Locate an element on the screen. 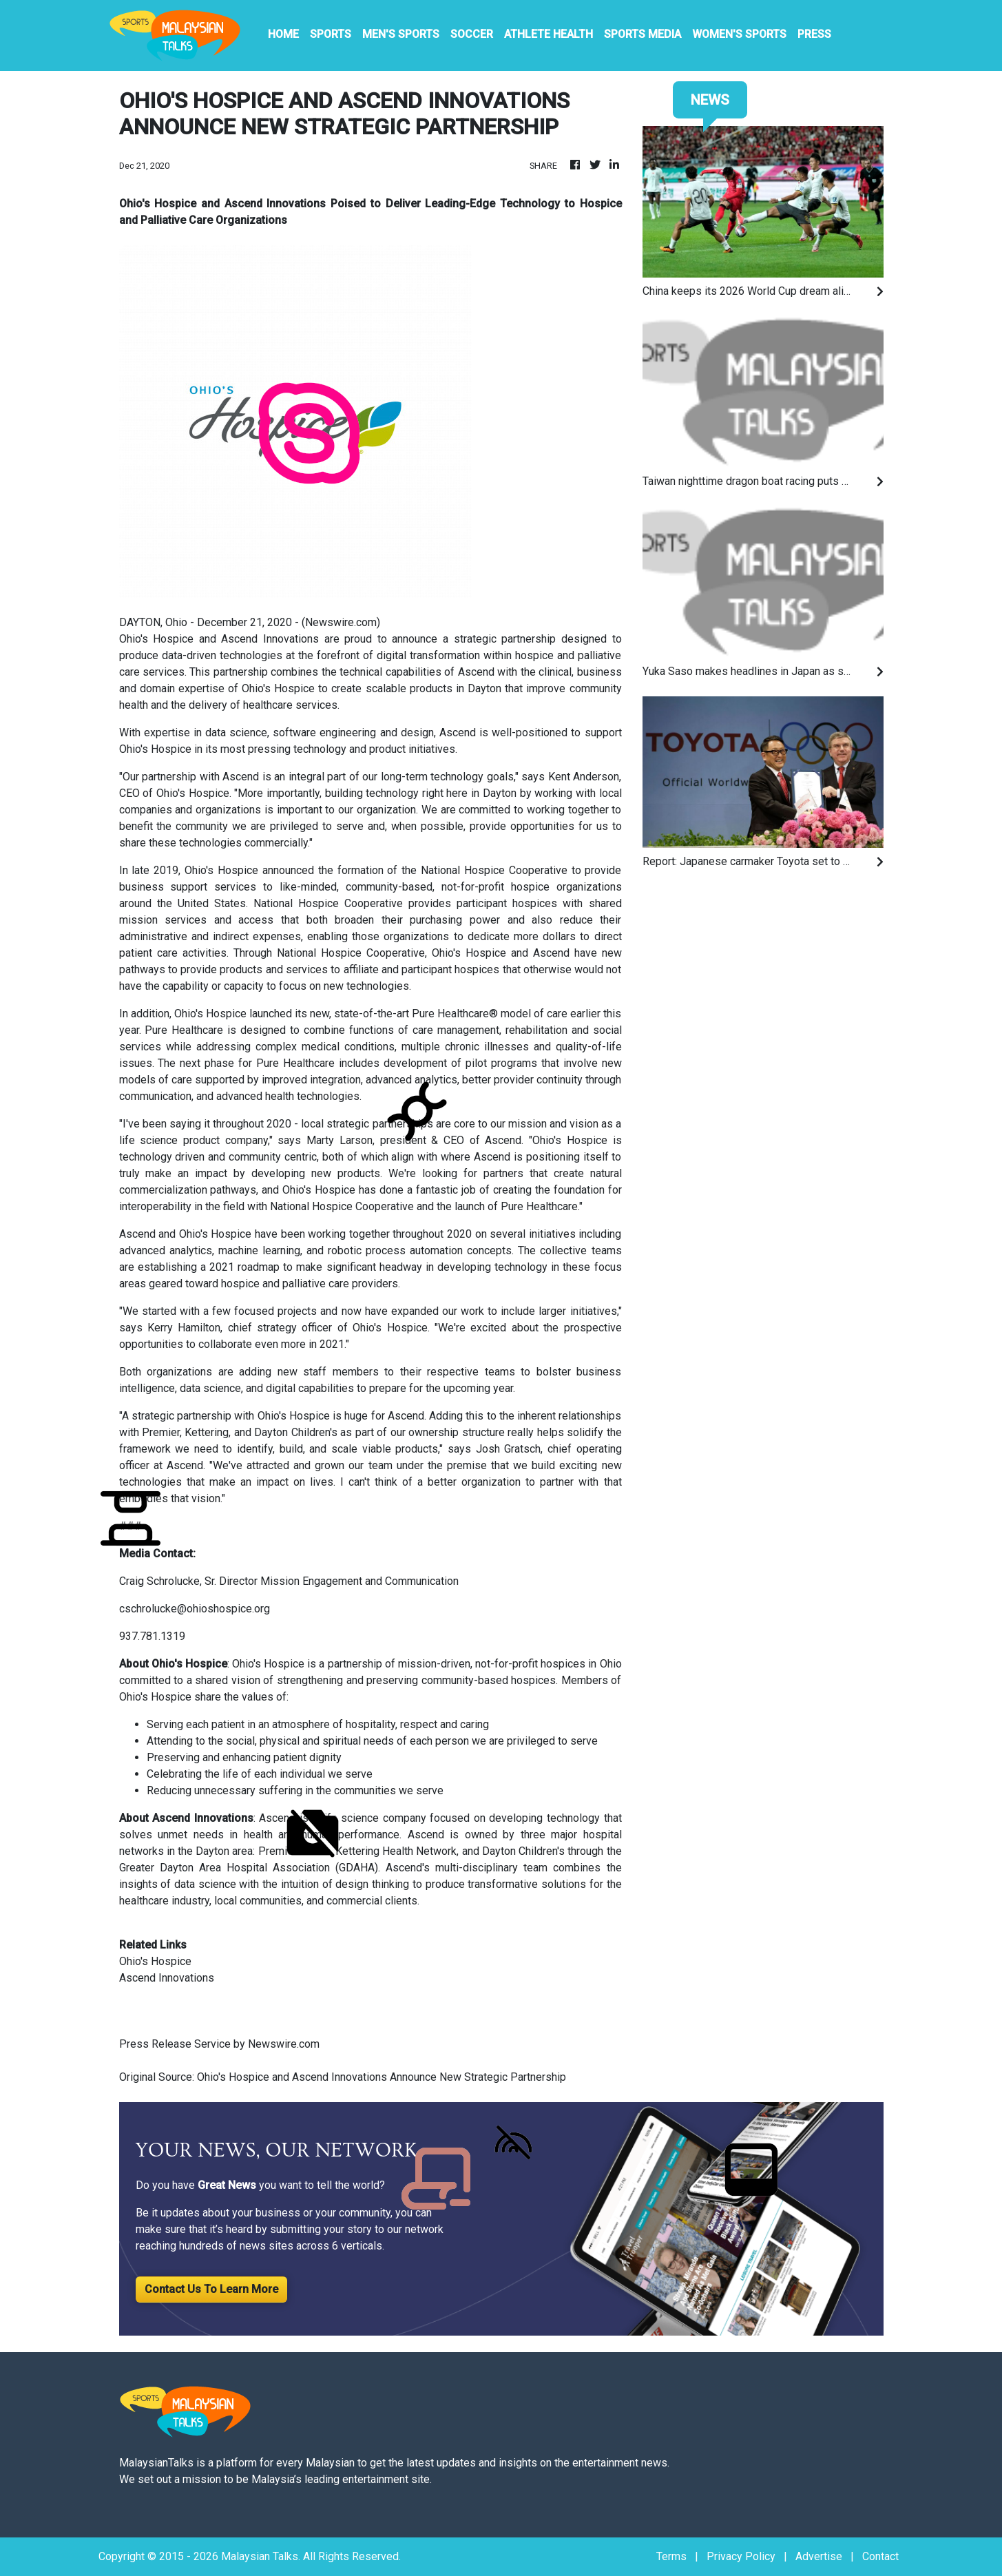 This screenshot has height=2576, width=1002. access genetic or DNA-related information is located at coordinates (417, 1111).